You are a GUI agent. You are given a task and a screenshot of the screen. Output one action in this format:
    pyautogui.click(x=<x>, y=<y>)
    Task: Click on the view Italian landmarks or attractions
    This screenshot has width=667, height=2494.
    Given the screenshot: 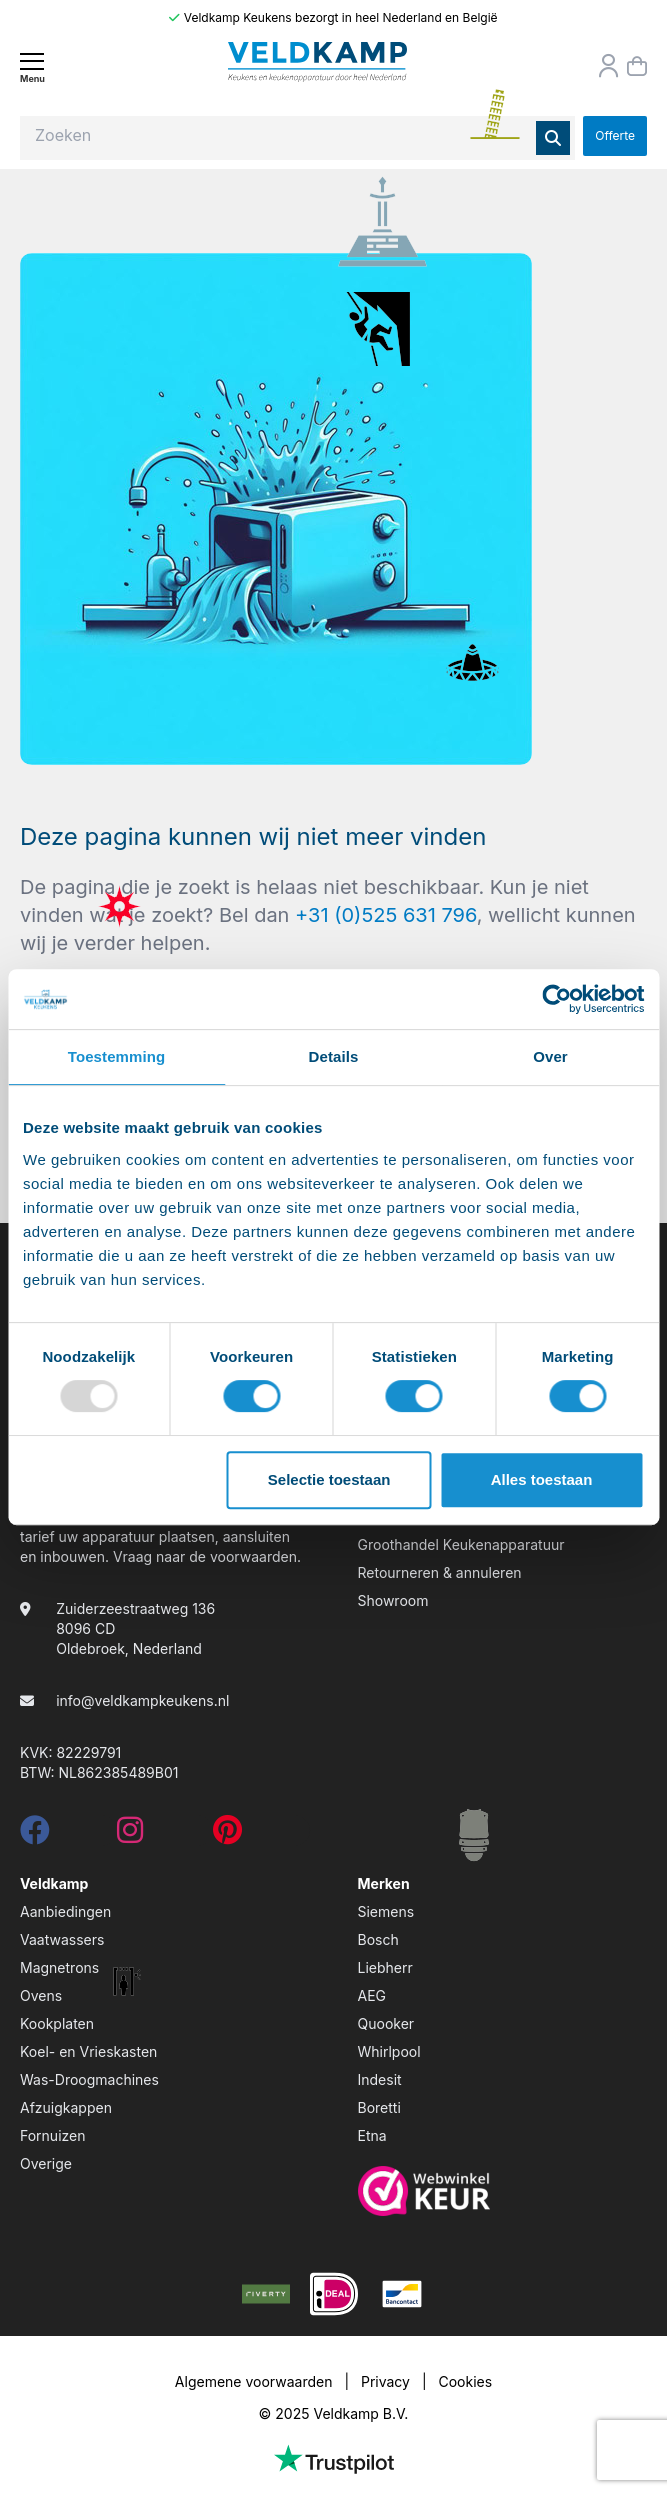 What is the action you would take?
    pyautogui.click(x=495, y=114)
    